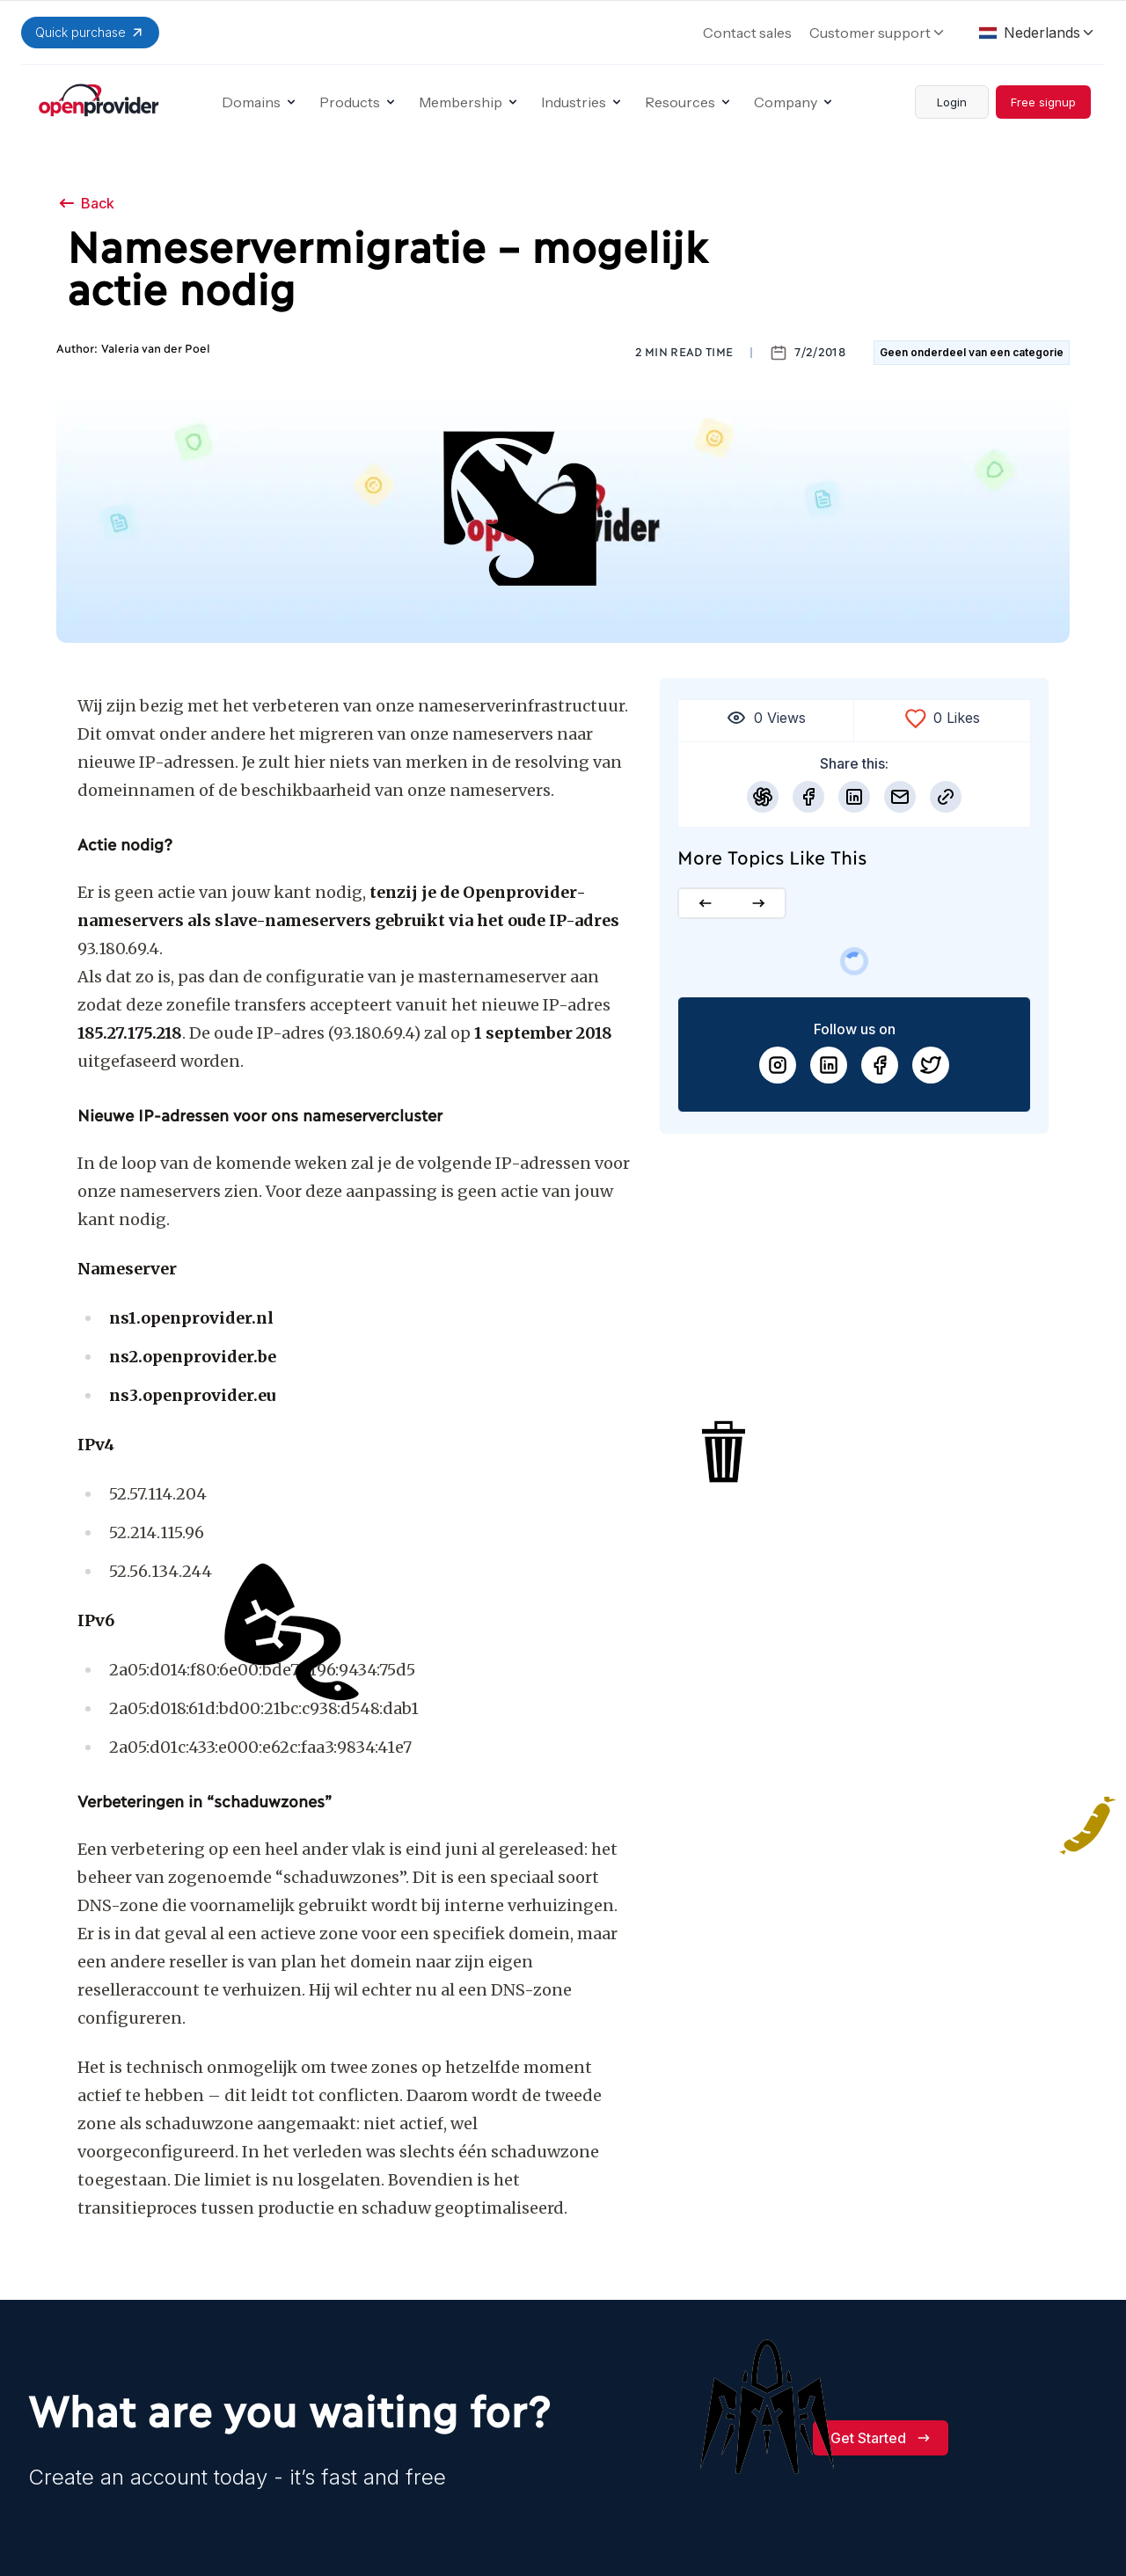 Image resolution: width=1126 pixels, height=2576 pixels. I want to click on delete selected item, so click(723, 1445).